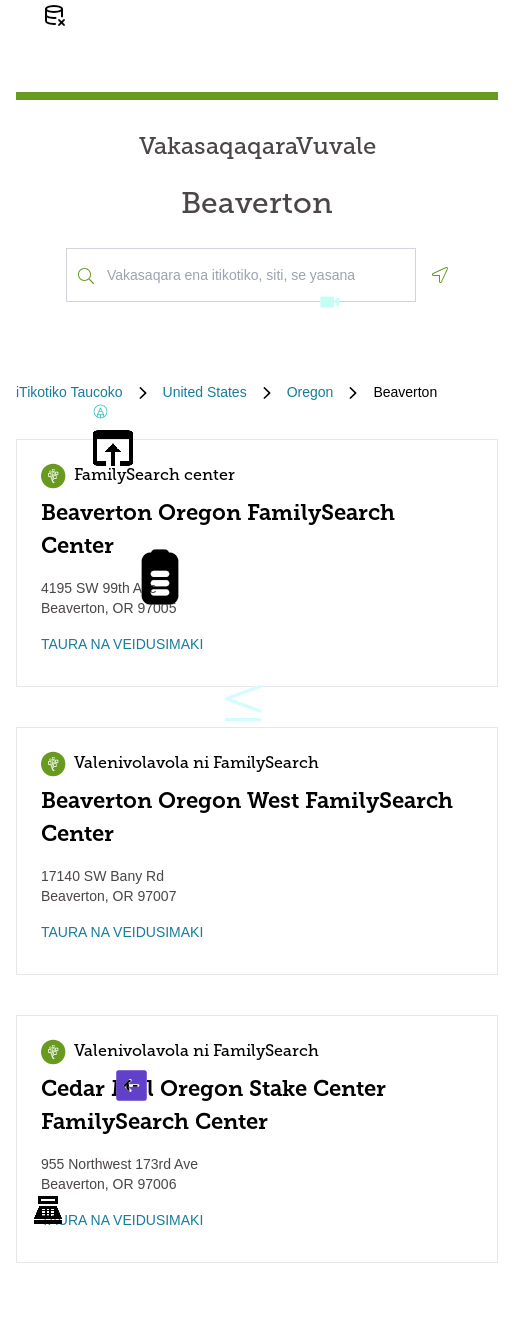  What do you see at coordinates (244, 704) in the screenshot?
I see `less than or equal to mathematical operator` at bounding box center [244, 704].